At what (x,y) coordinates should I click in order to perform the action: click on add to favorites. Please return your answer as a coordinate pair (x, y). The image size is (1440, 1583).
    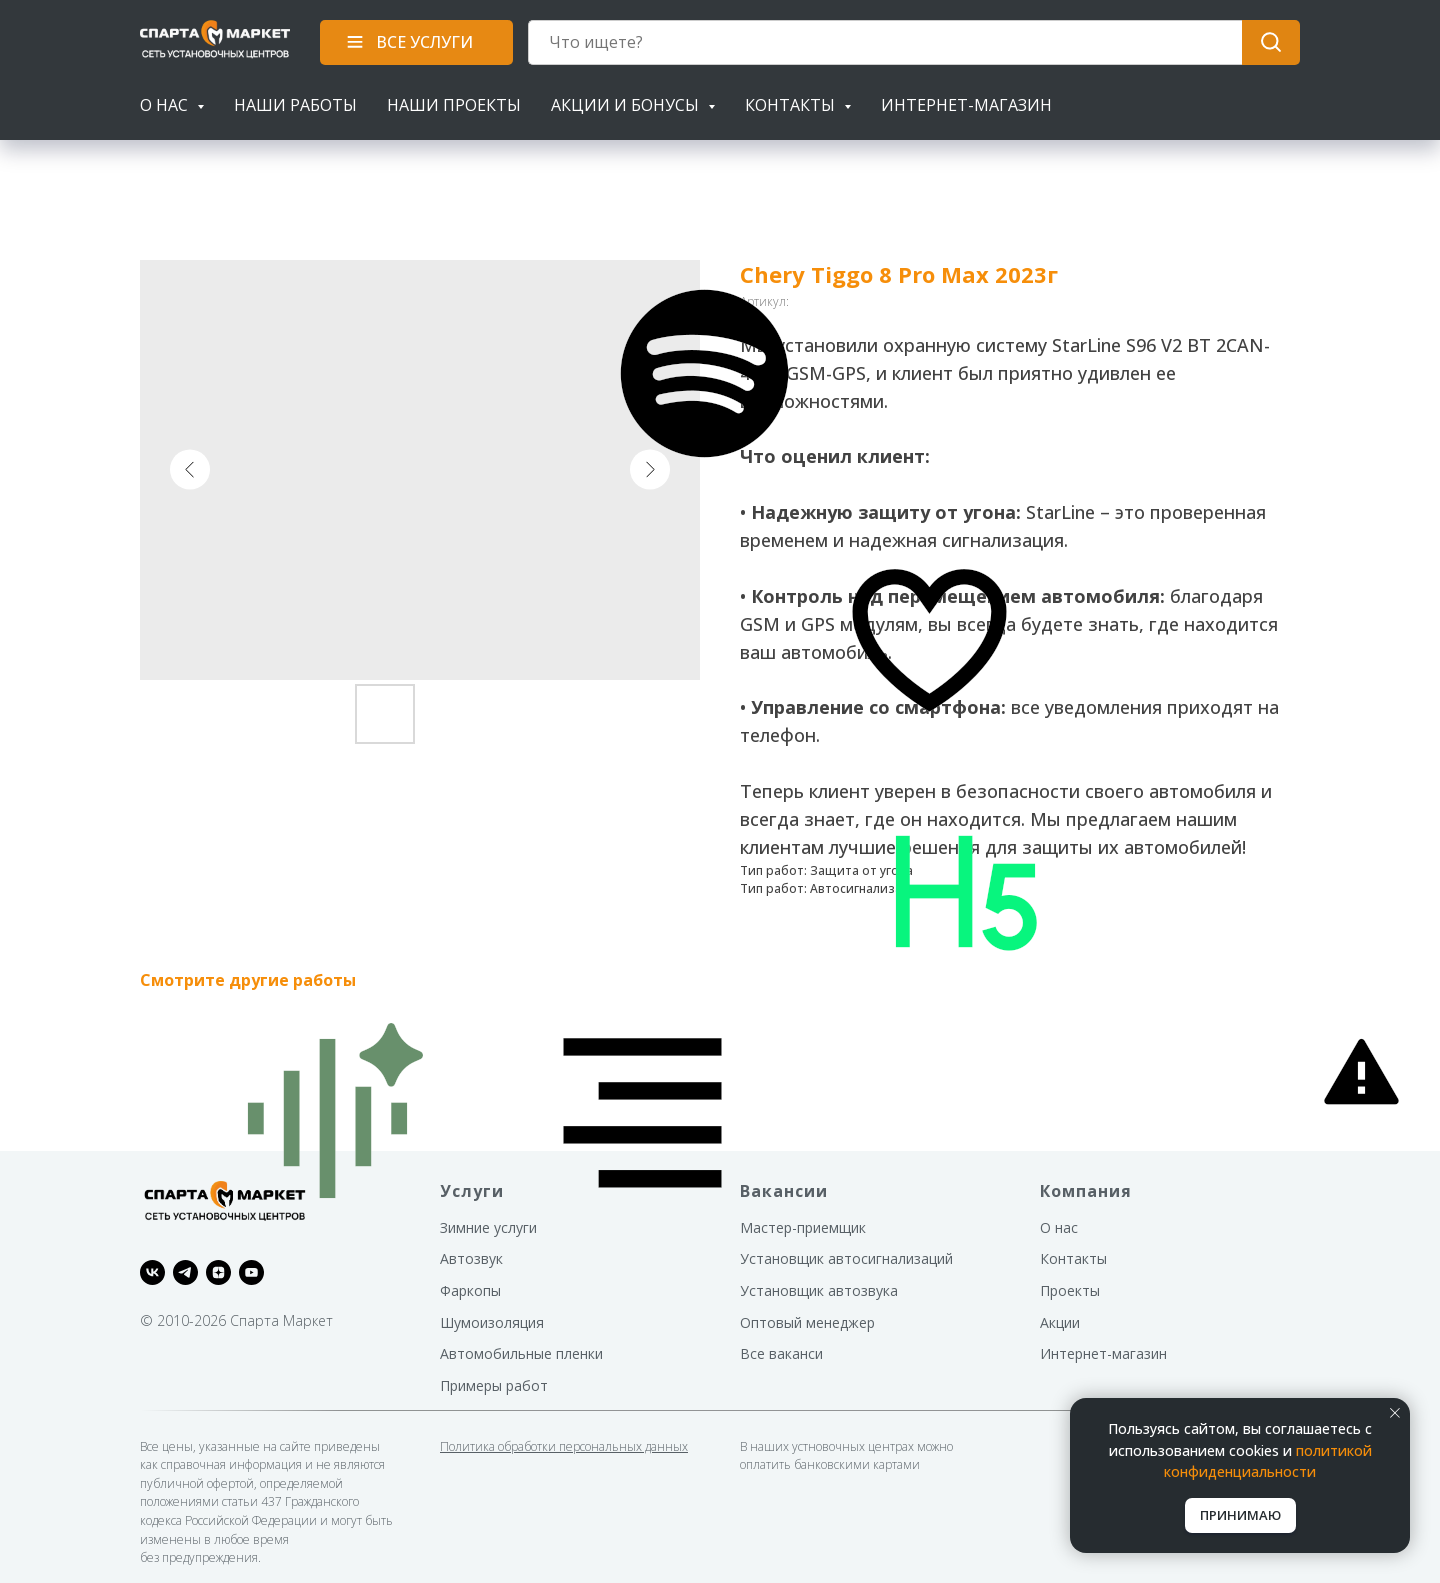
    Looking at the image, I should click on (929, 638).